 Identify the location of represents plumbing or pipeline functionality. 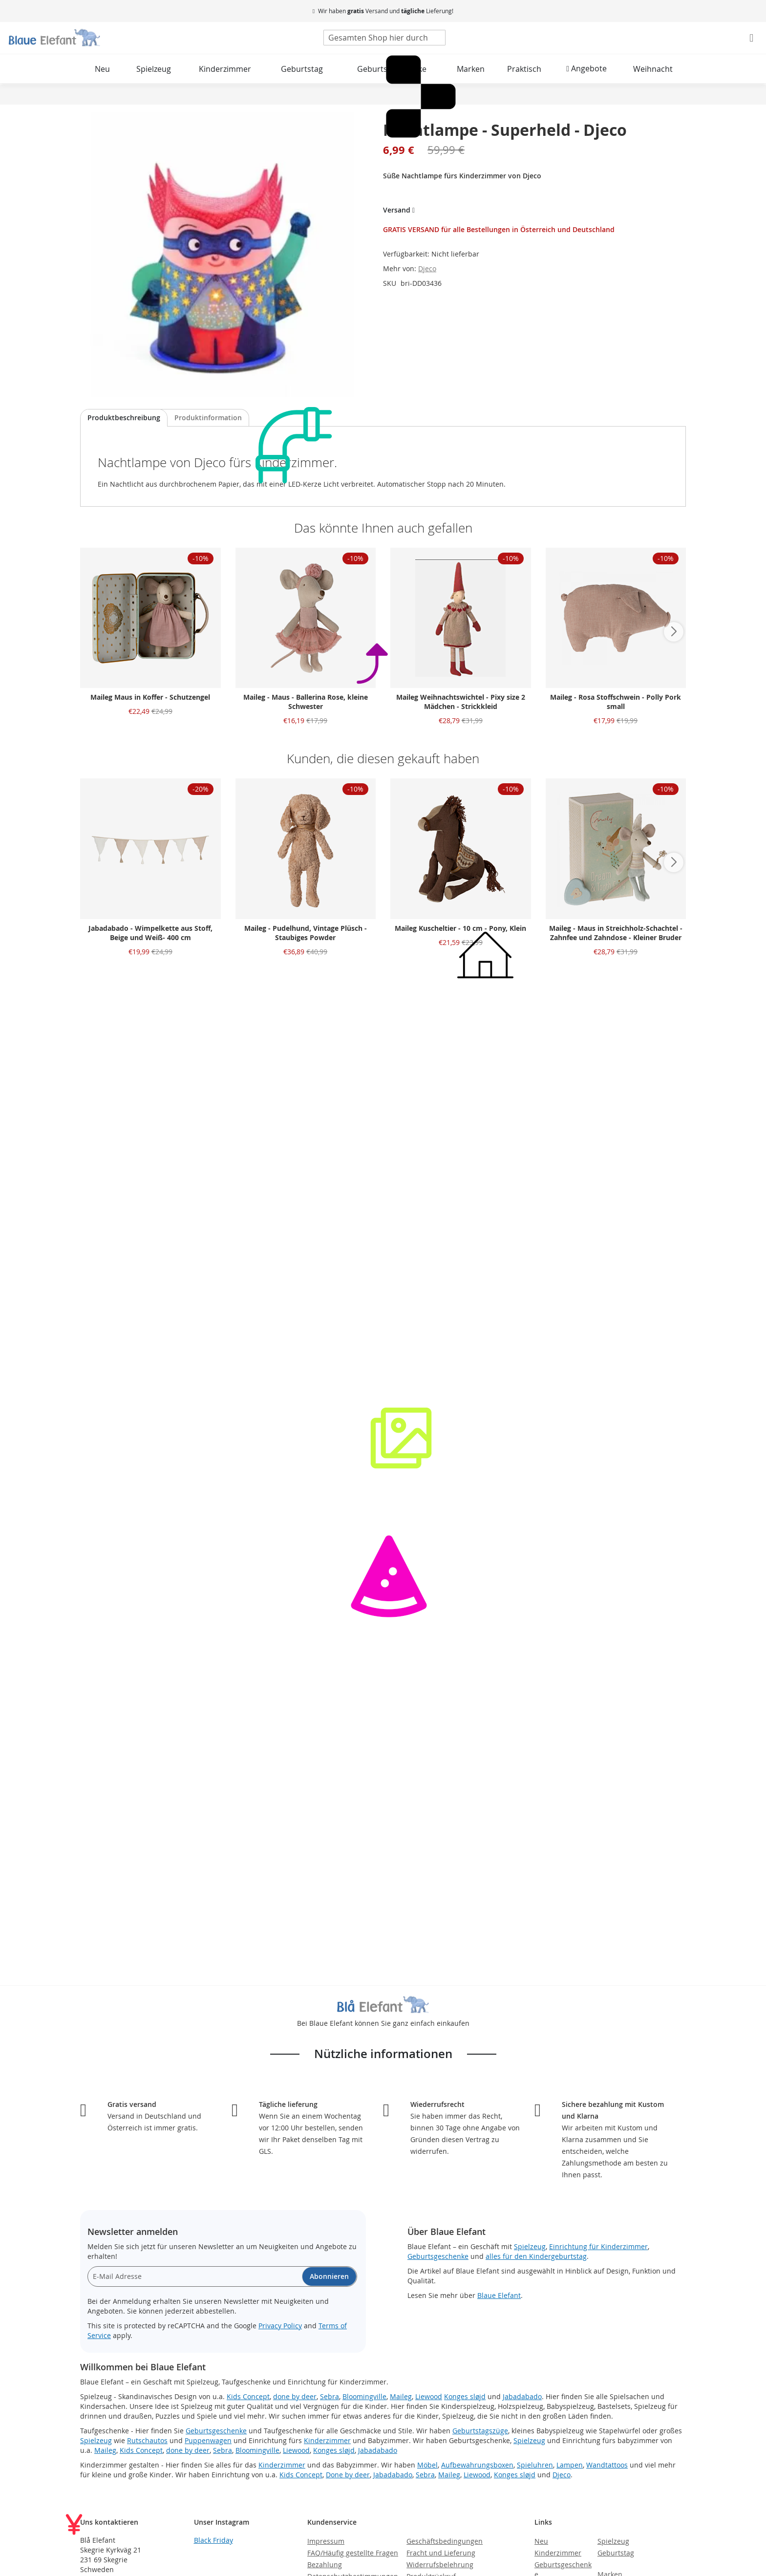
(291, 442).